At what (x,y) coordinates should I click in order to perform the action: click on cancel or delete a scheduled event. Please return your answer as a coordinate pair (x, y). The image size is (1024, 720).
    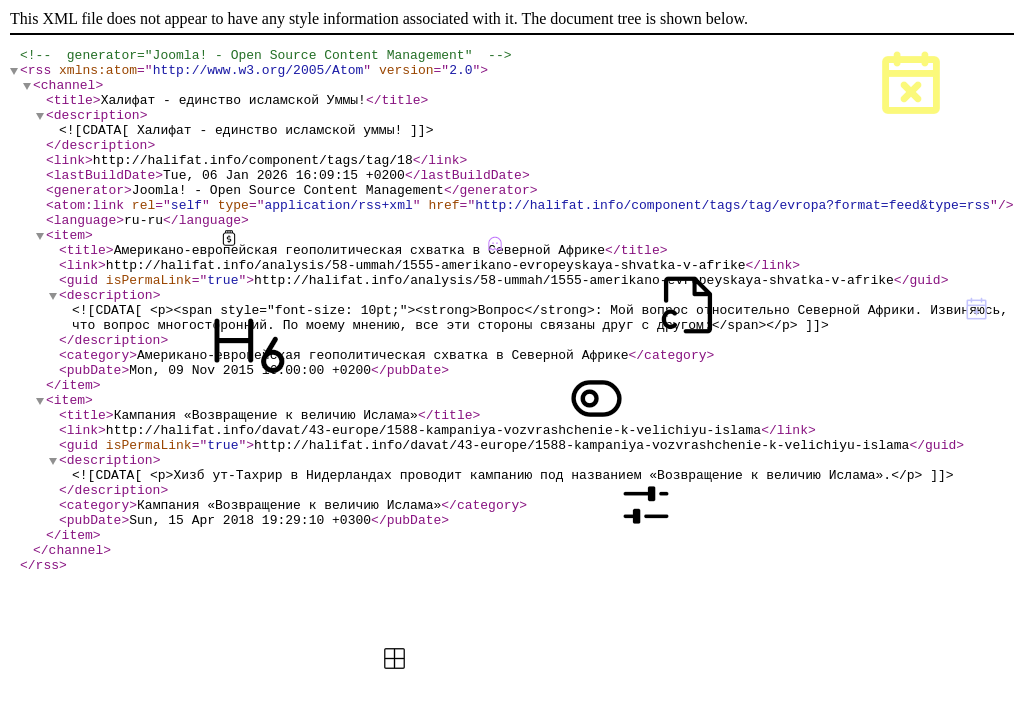
    Looking at the image, I should click on (911, 85).